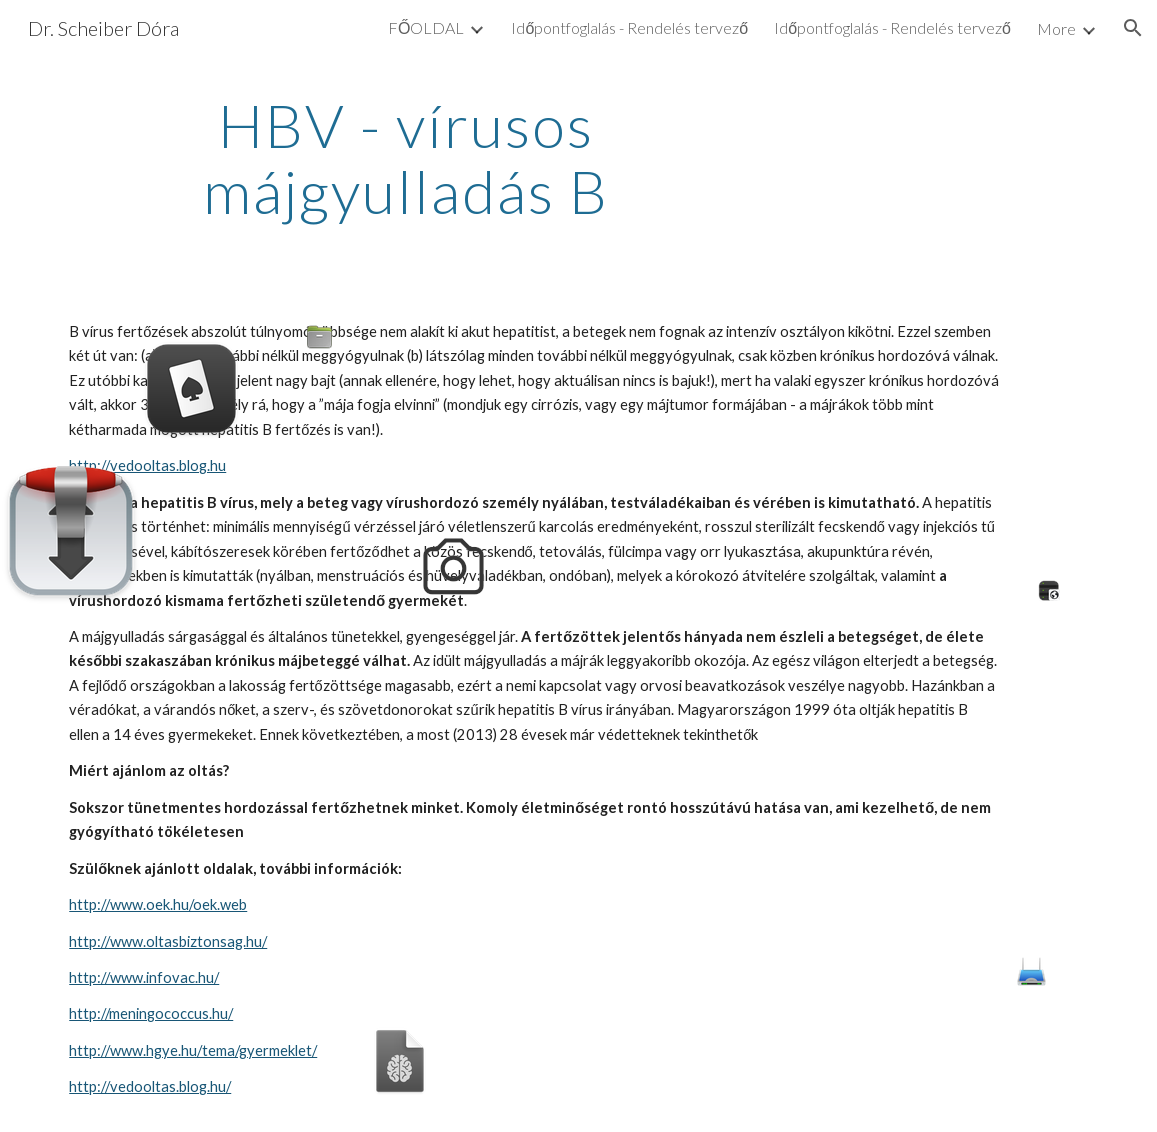  I want to click on open file manager application, so click(319, 336).